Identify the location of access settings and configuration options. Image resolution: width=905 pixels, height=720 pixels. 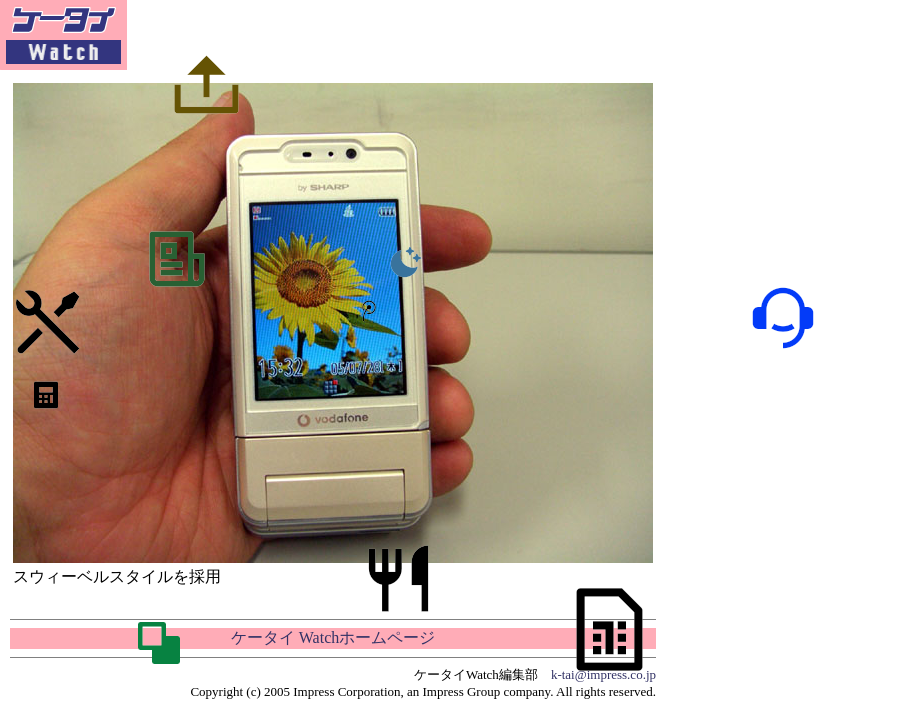
(49, 323).